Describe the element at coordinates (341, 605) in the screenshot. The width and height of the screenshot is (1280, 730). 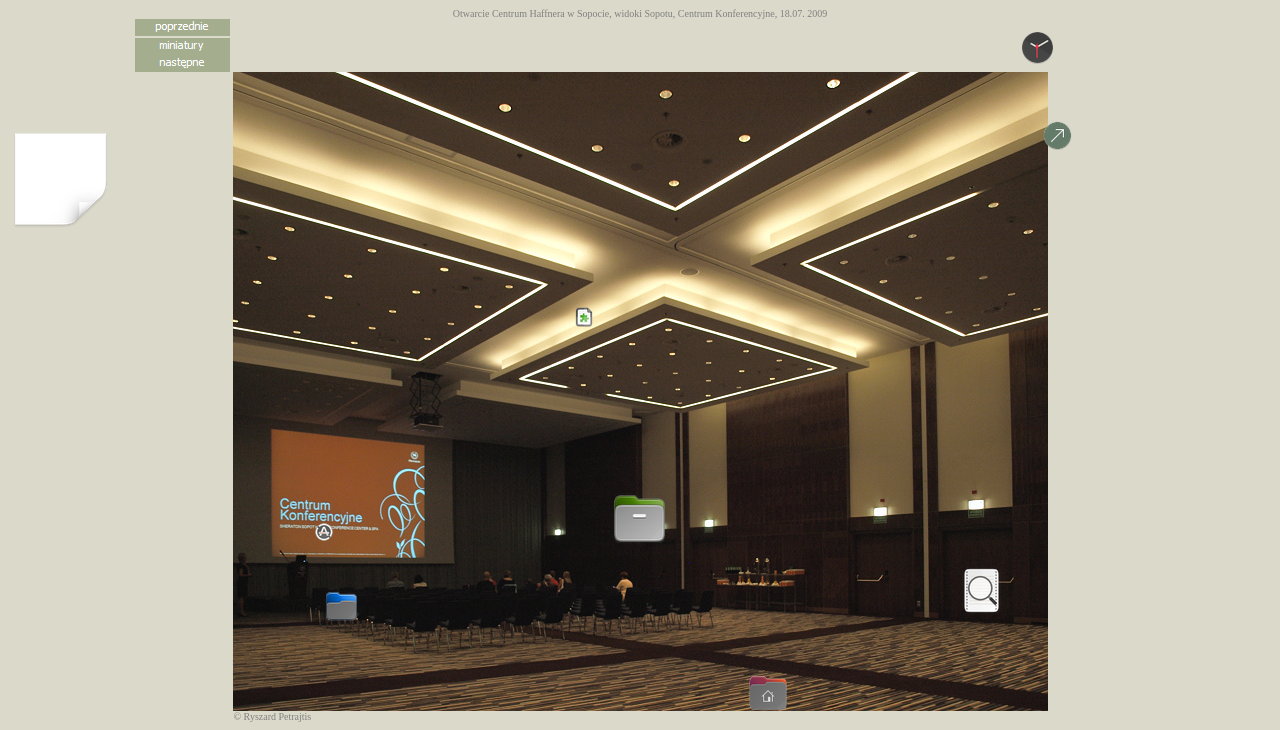
I see `indicates an open or expanded folder` at that location.